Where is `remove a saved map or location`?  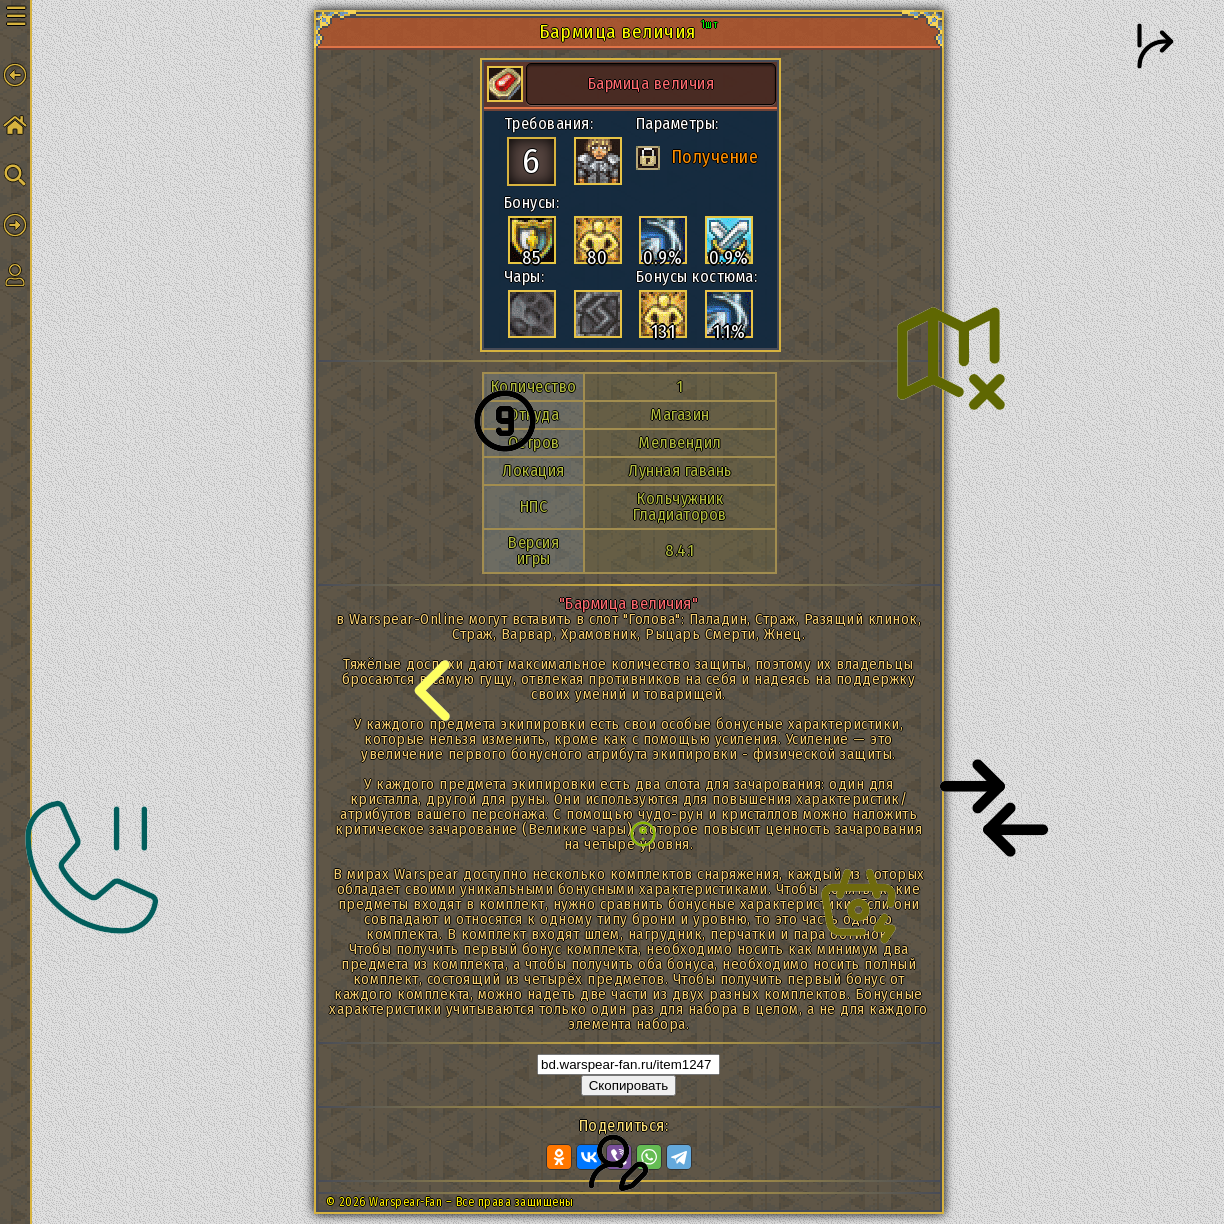
remove a saved map or location is located at coordinates (948, 353).